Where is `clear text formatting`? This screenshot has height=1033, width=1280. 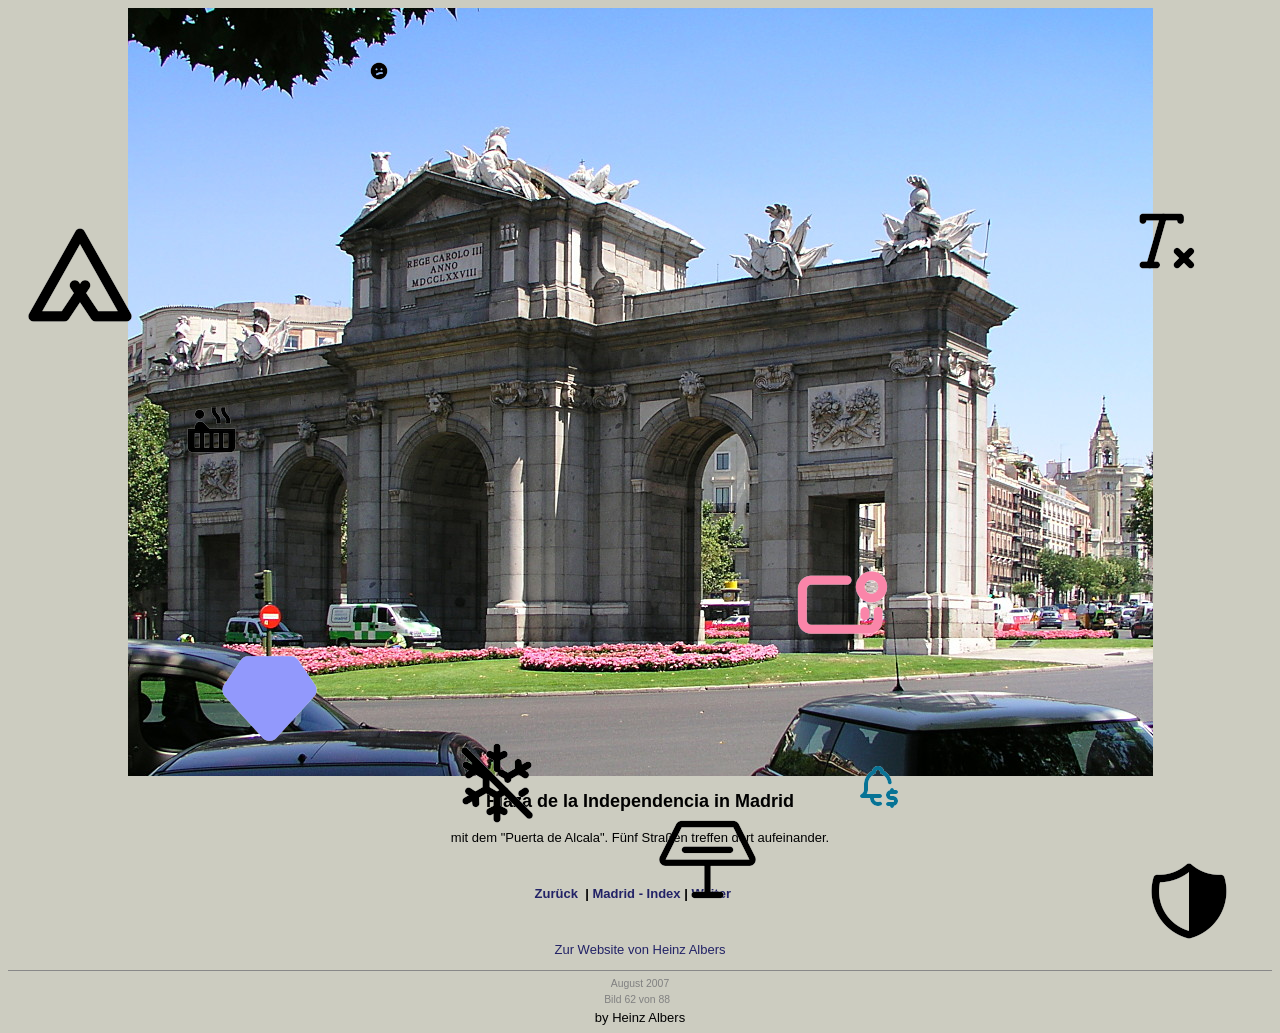
clear text formatting is located at coordinates (1160, 241).